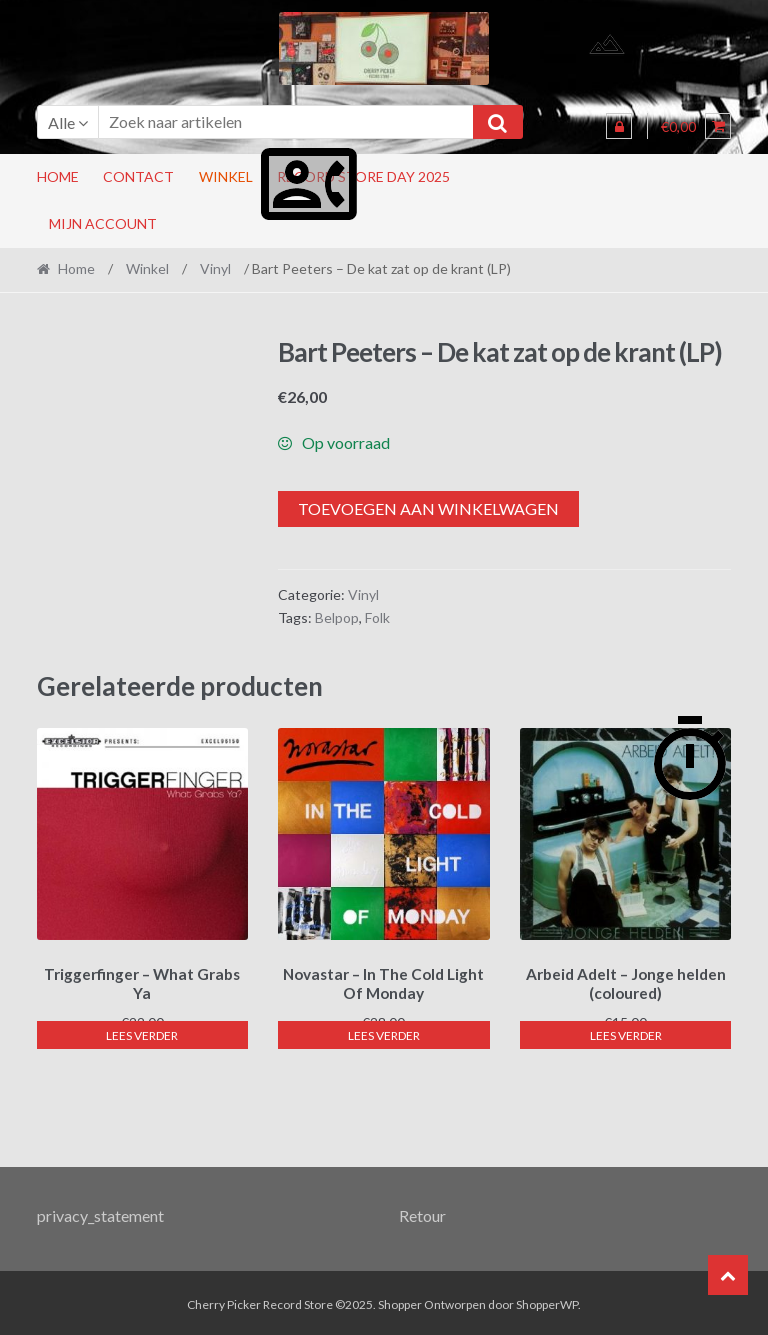 This screenshot has height=1335, width=768. I want to click on set a countdown timer, so click(690, 760).